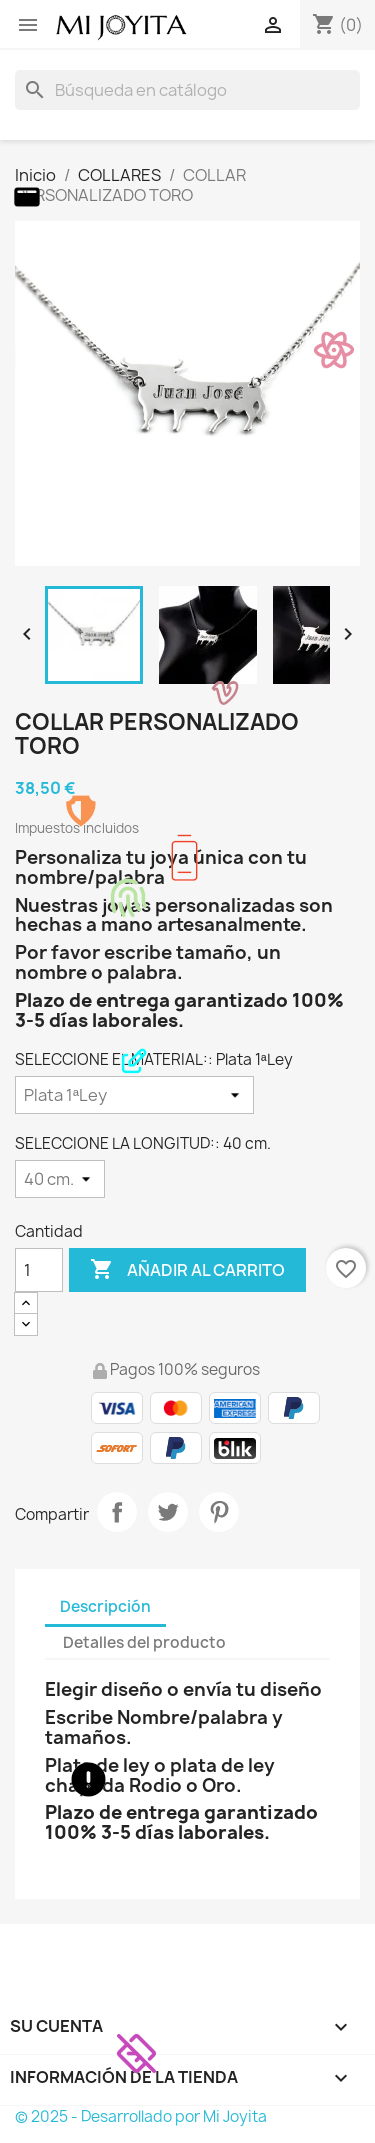 Image resolution: width=375 pixels, height=2143 pixels. What do you see at coordinates (128, 898) in the screenshot?
I see `enable biometric authentication` at bounding box center [128, 898].